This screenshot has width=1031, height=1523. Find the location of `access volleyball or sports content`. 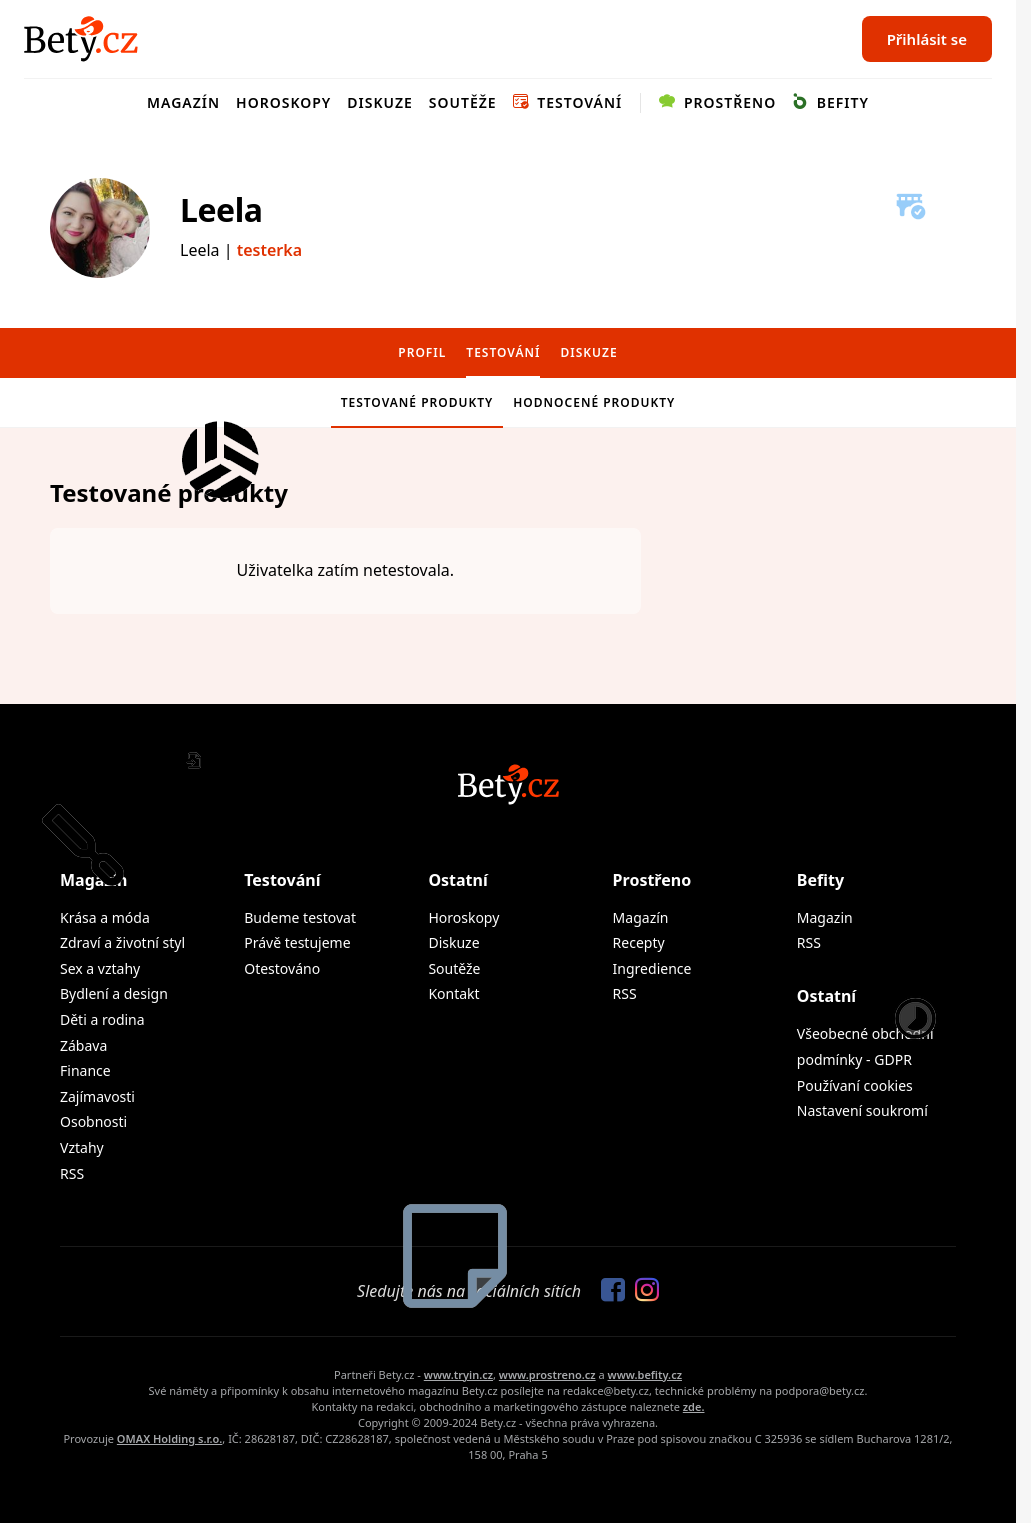

access volleyball or sports content is located at coordinates (220, 459).